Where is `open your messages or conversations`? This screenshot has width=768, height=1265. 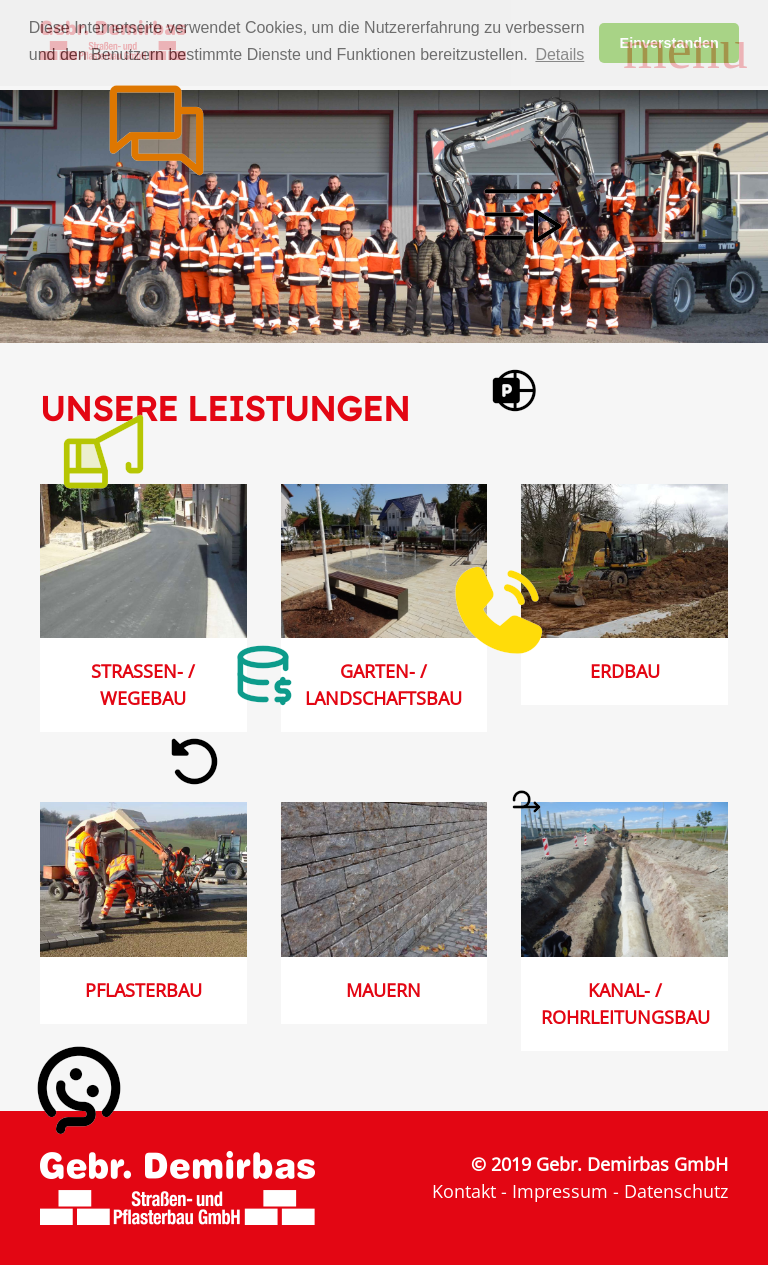 open your messages or conversations is located at coordinates (156, 128).